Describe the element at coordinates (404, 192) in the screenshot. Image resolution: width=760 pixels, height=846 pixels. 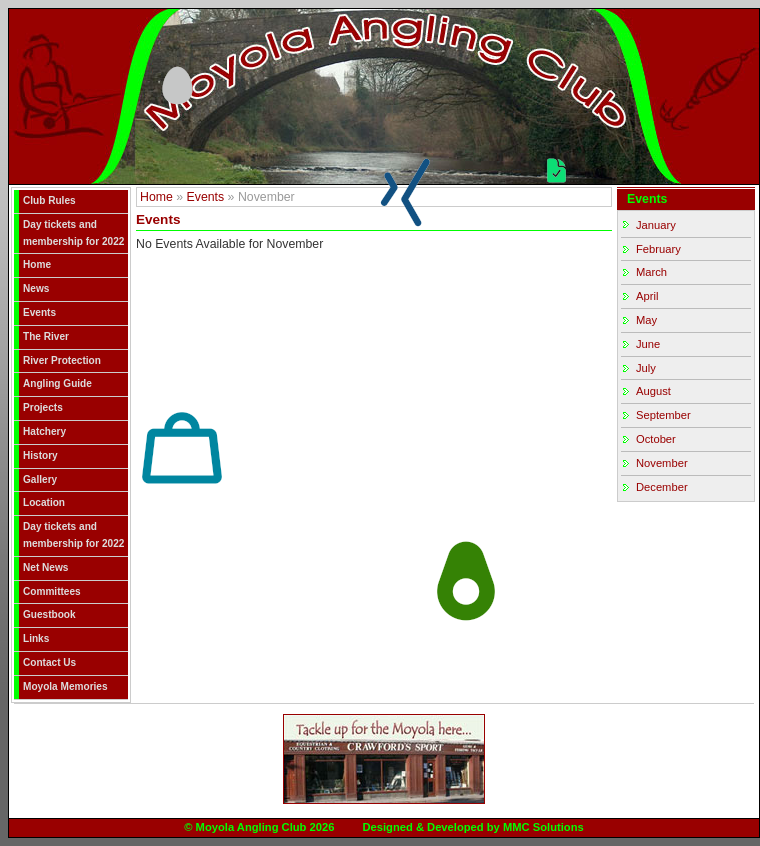
I see `connect with xing professional network` at that location.